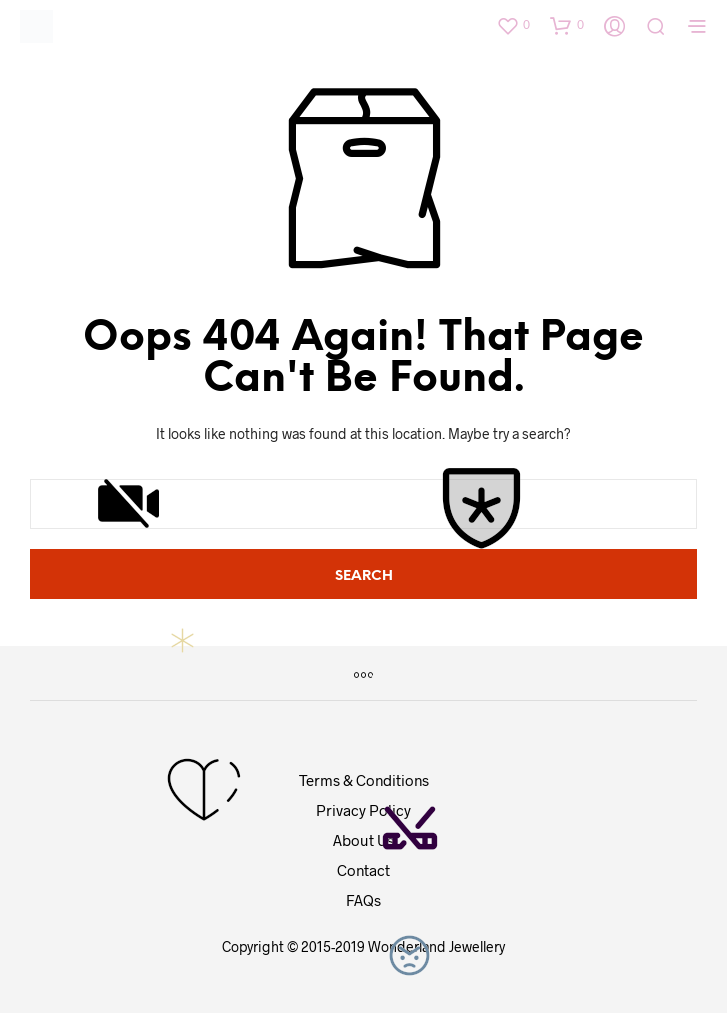  Describe the element at coordinates (481, 503) in the screenshot. I see `indicates premium or verified security status` at that location.